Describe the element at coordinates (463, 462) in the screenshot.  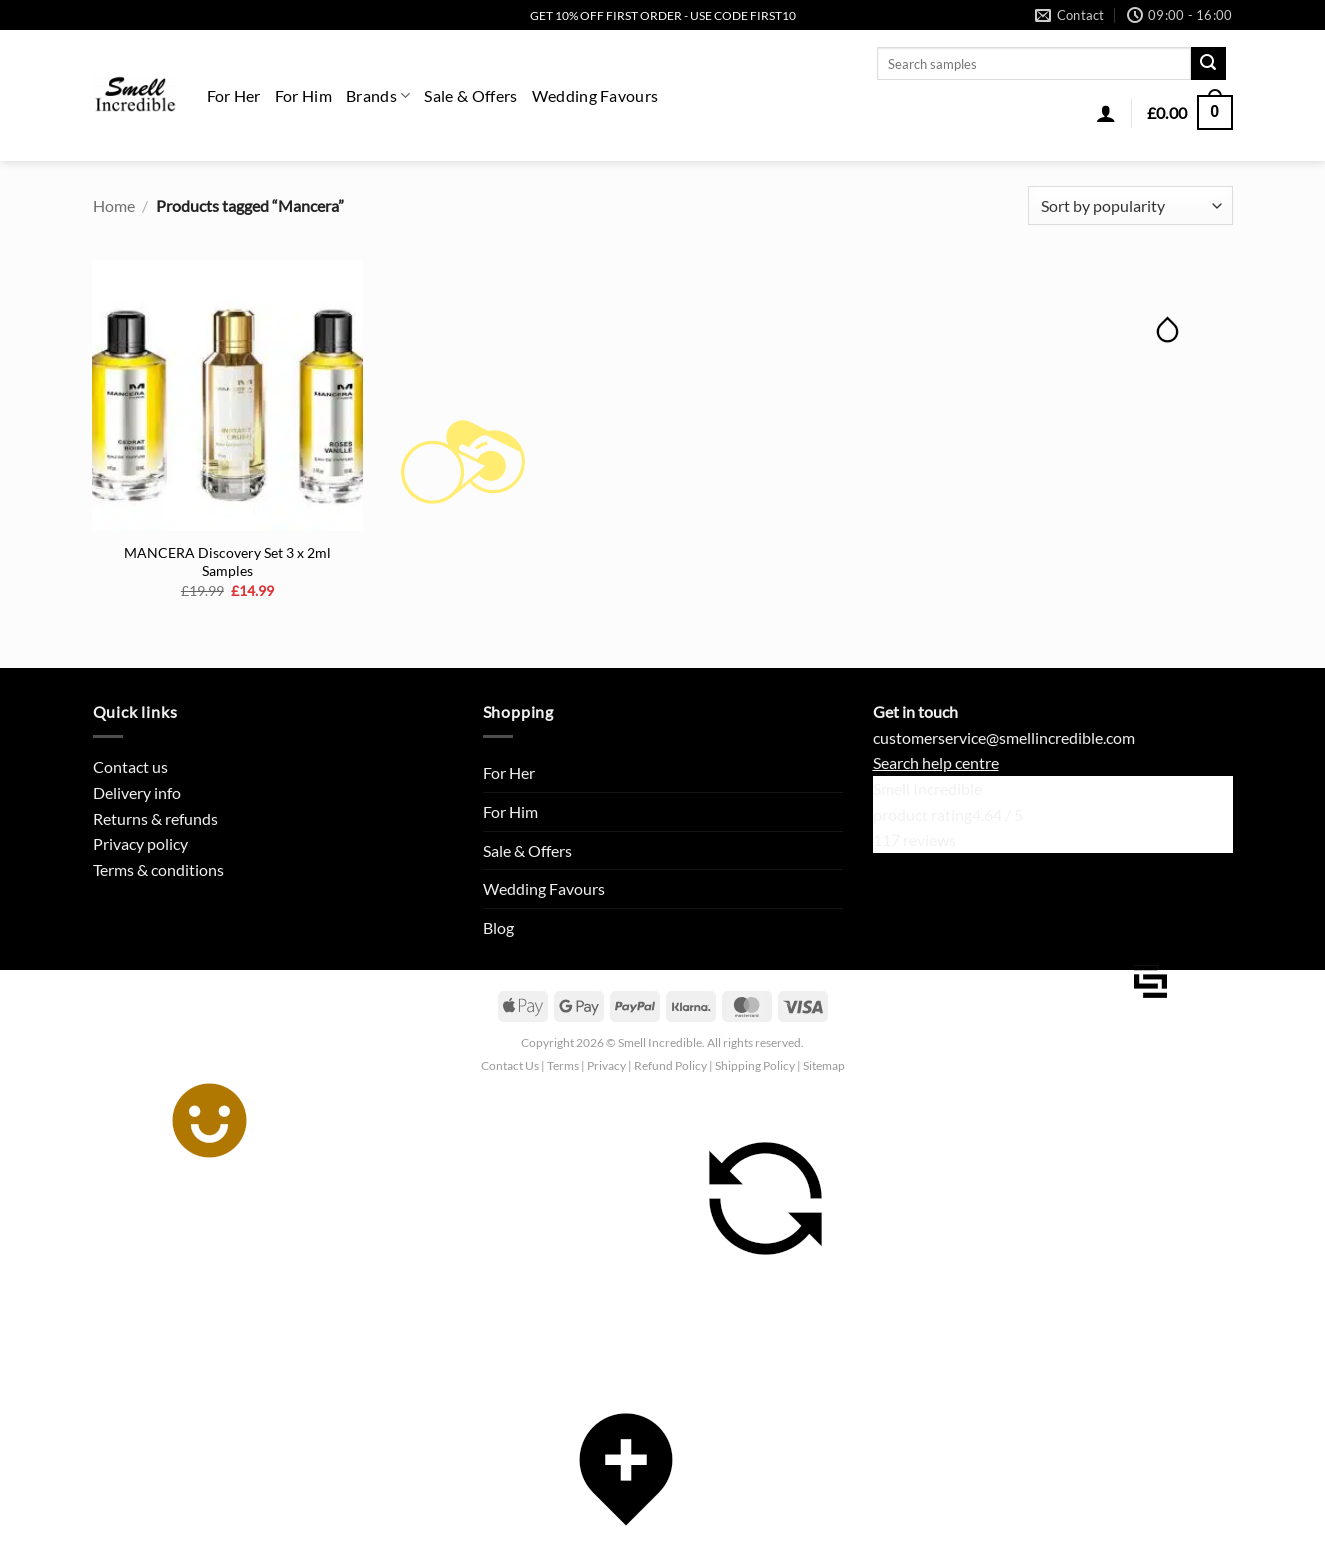
I see `open the Crew United platform` at that location.